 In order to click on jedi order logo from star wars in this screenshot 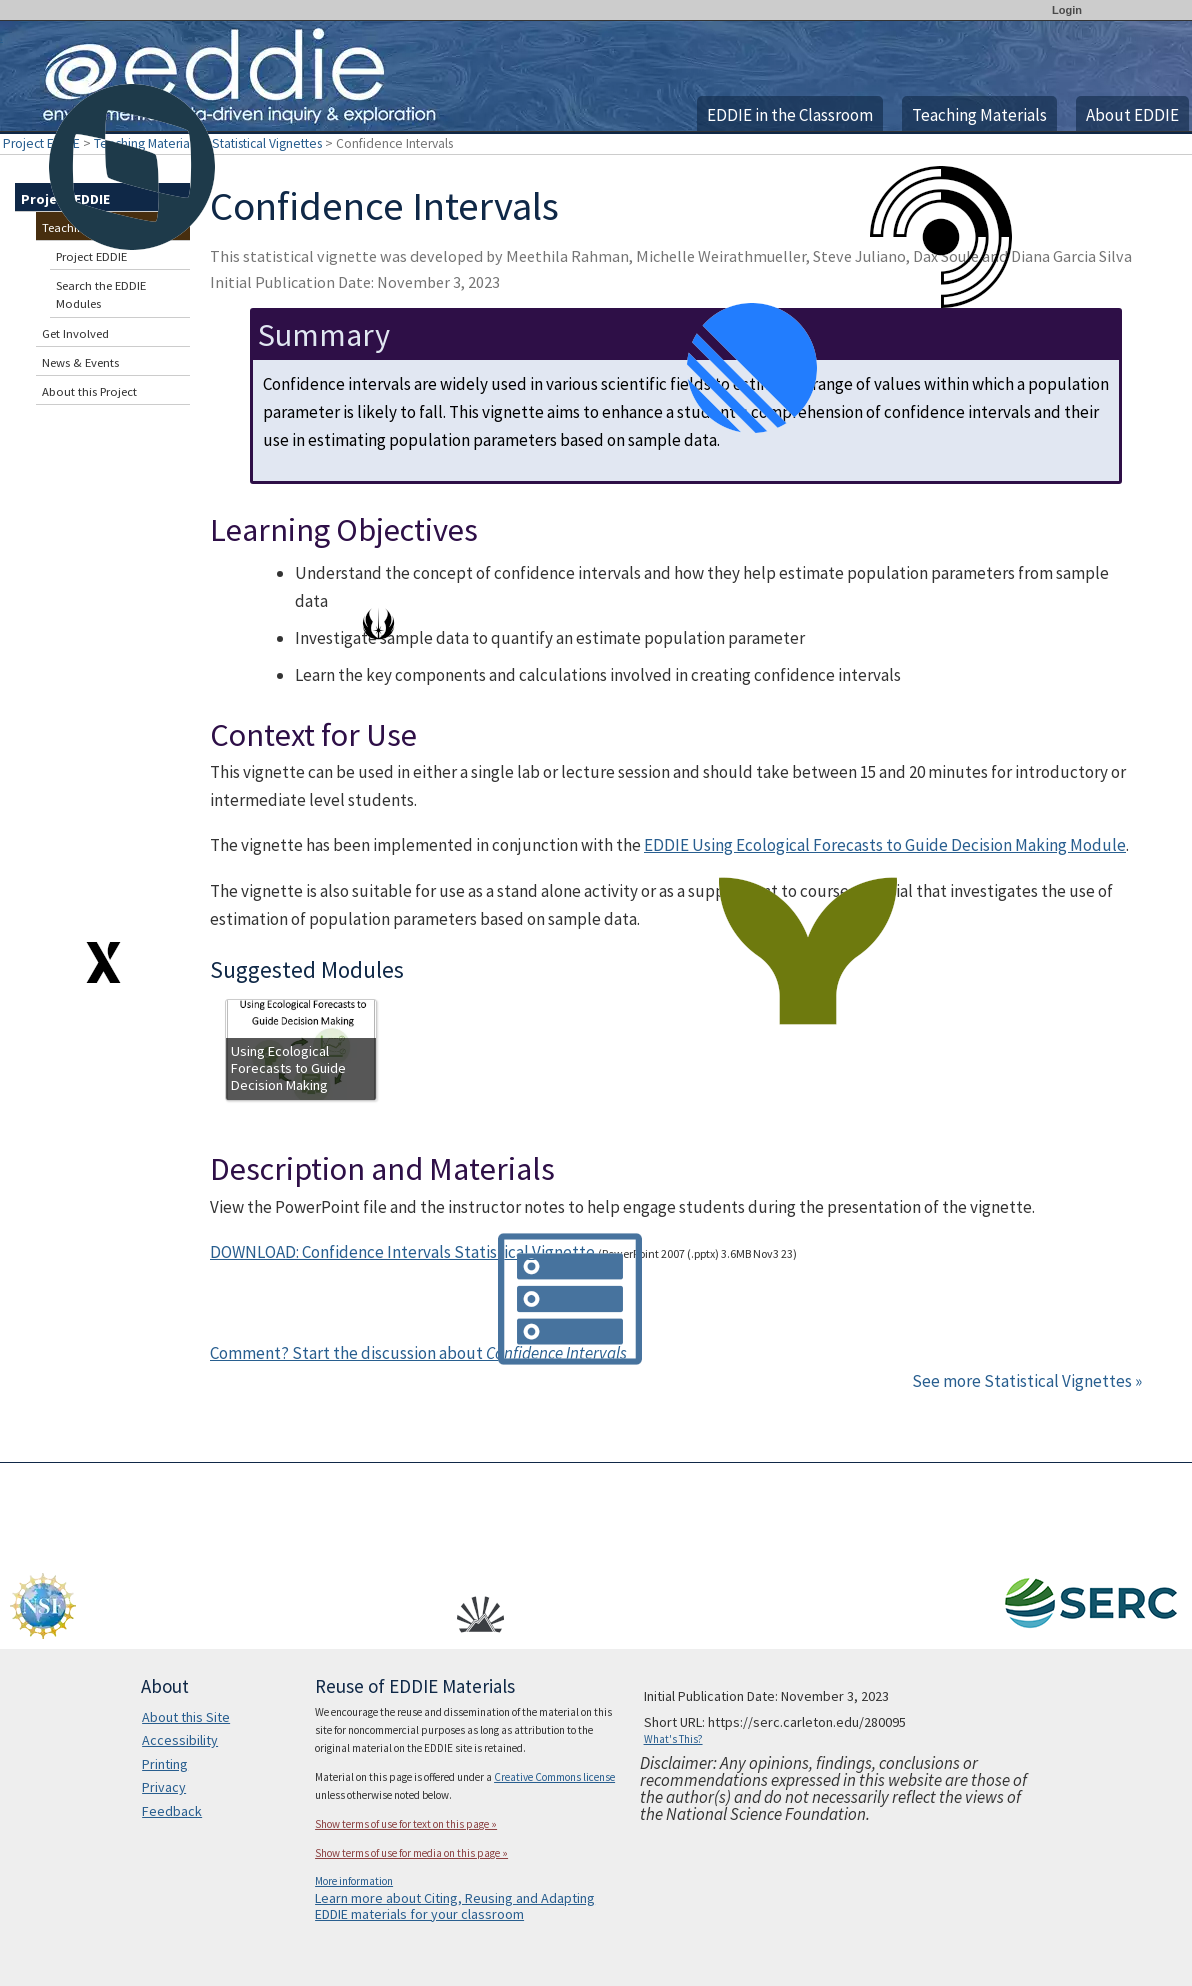, I will do `click(378, 623)`.